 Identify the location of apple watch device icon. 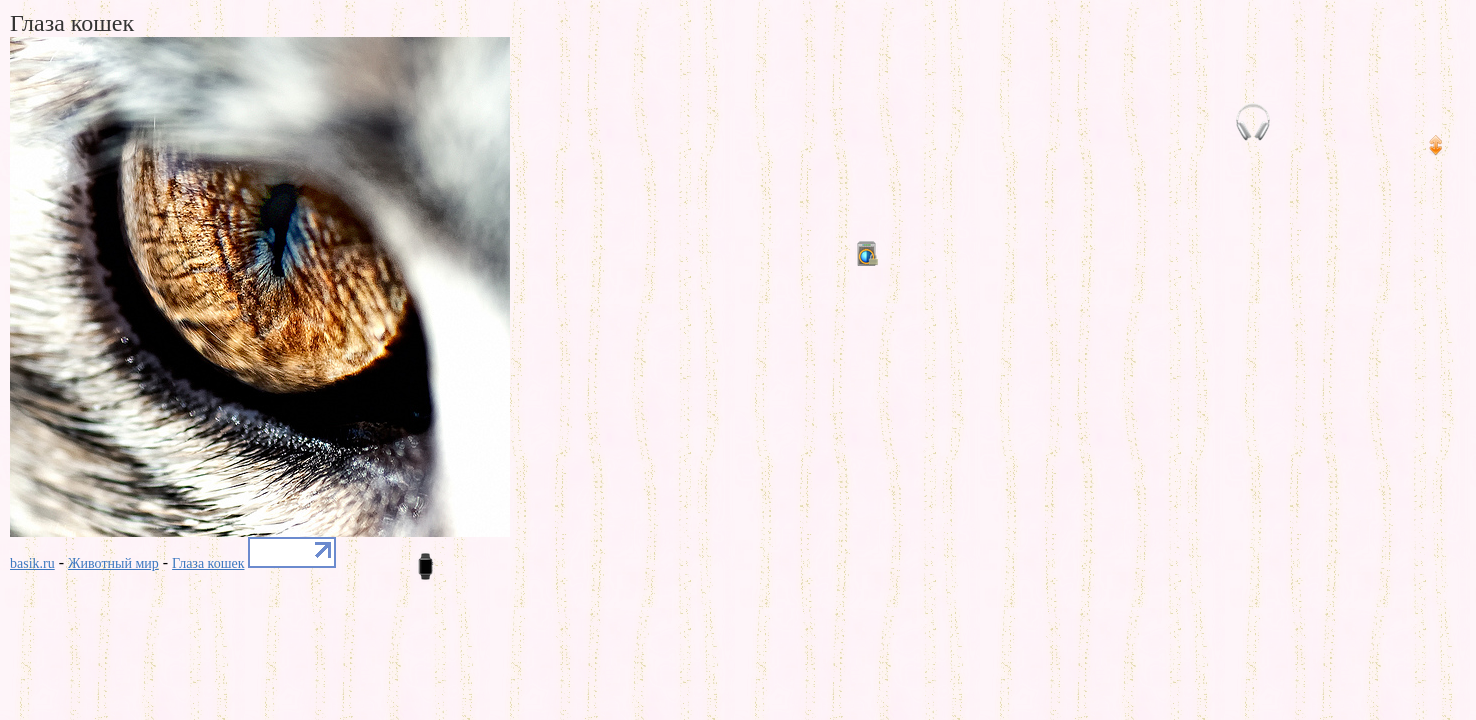
(425, 566).